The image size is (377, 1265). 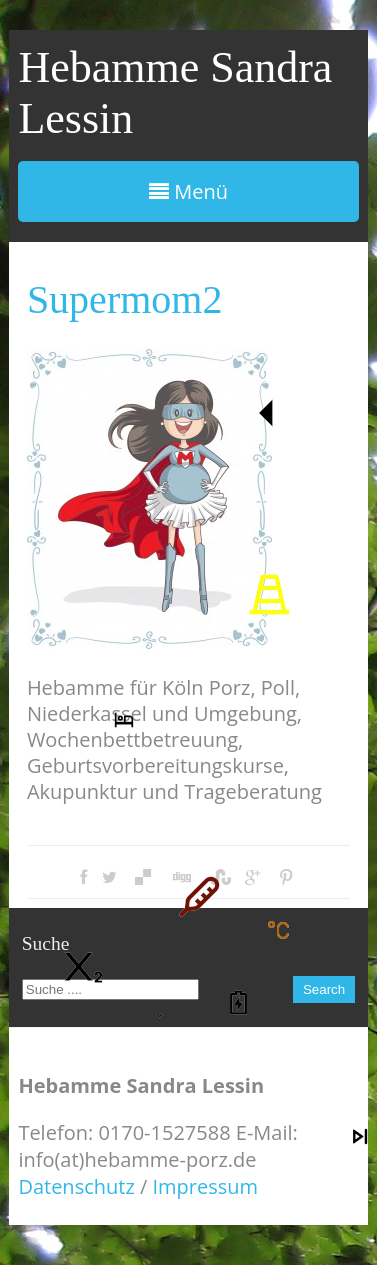 I want to click on format text as subscript, so click(x=81, y=967).